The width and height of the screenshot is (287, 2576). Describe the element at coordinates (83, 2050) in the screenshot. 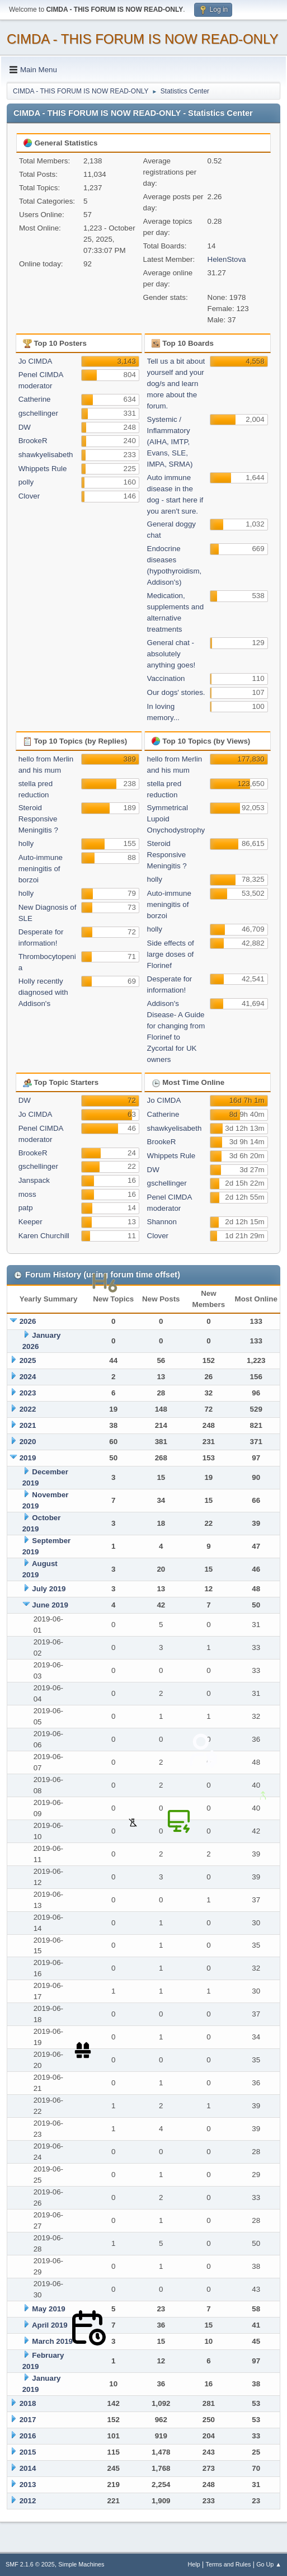

I see `set boundary or perimeter limits` at that location.